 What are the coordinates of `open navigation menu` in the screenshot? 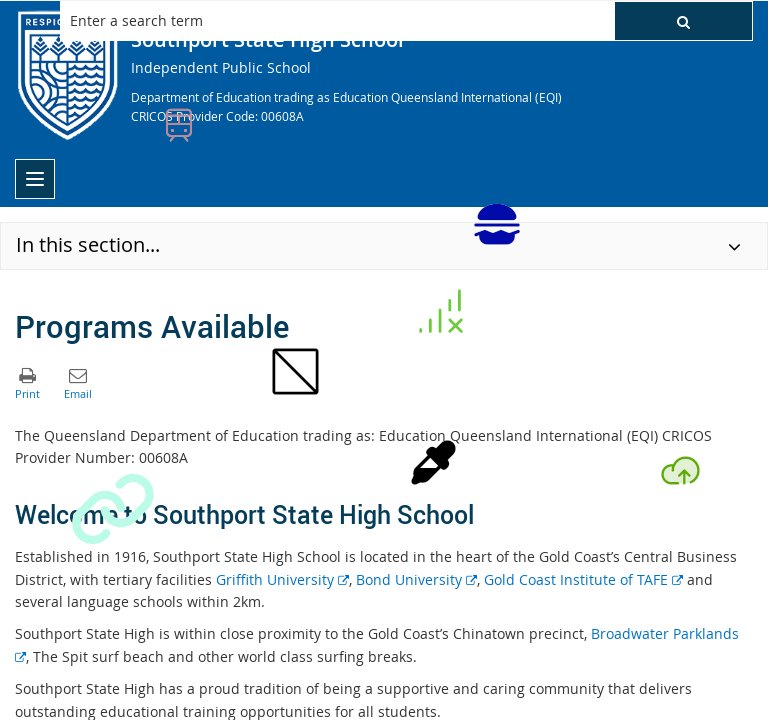 It's located at (497, 225).